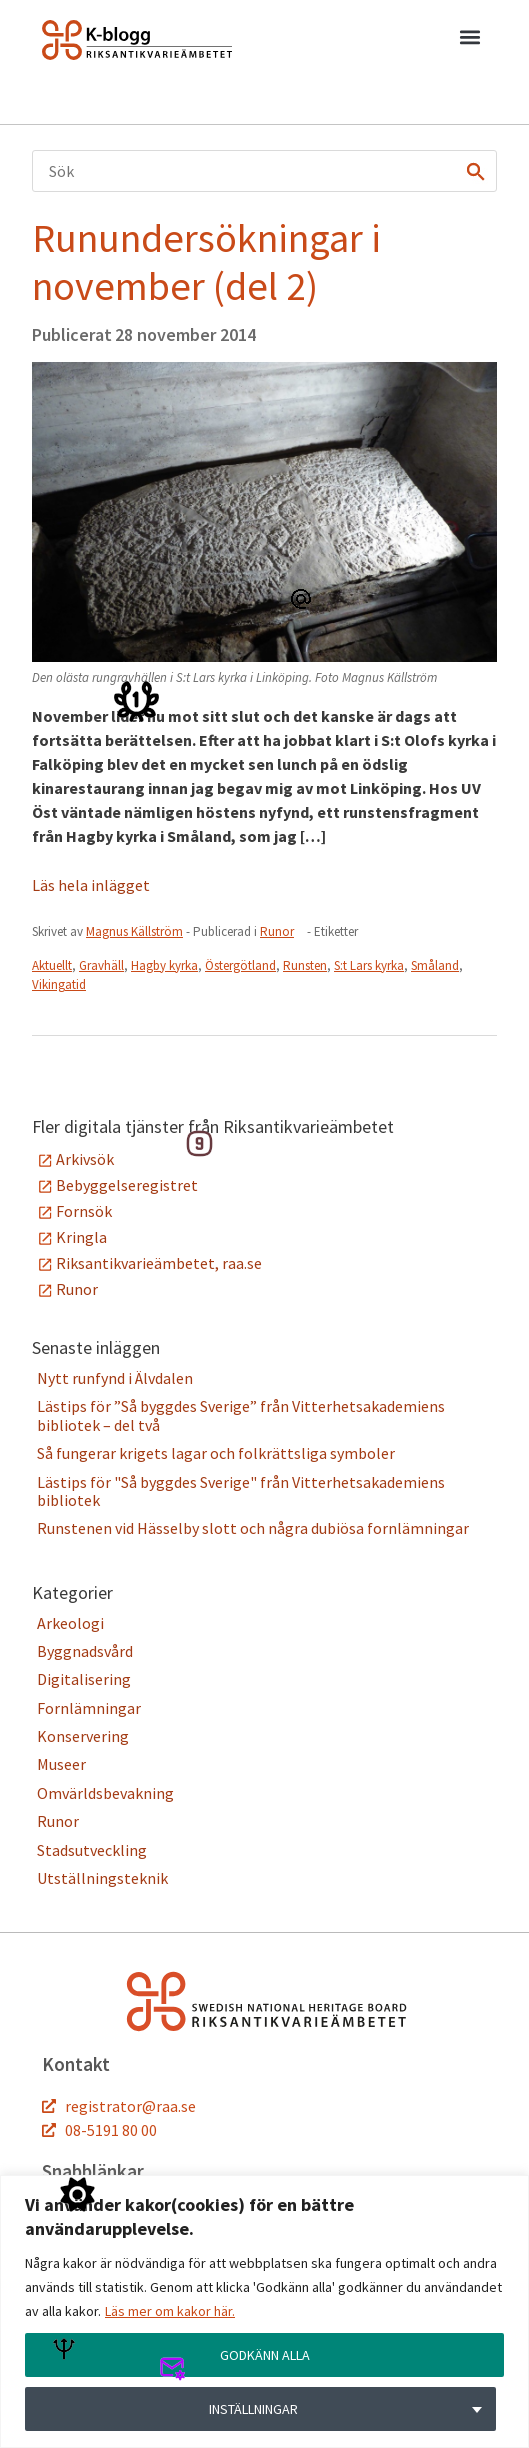 Image resolution: width=529 pixels, height=2448 pixels. I want to click on indicates 9 items or notifications, so click(199, 1143).